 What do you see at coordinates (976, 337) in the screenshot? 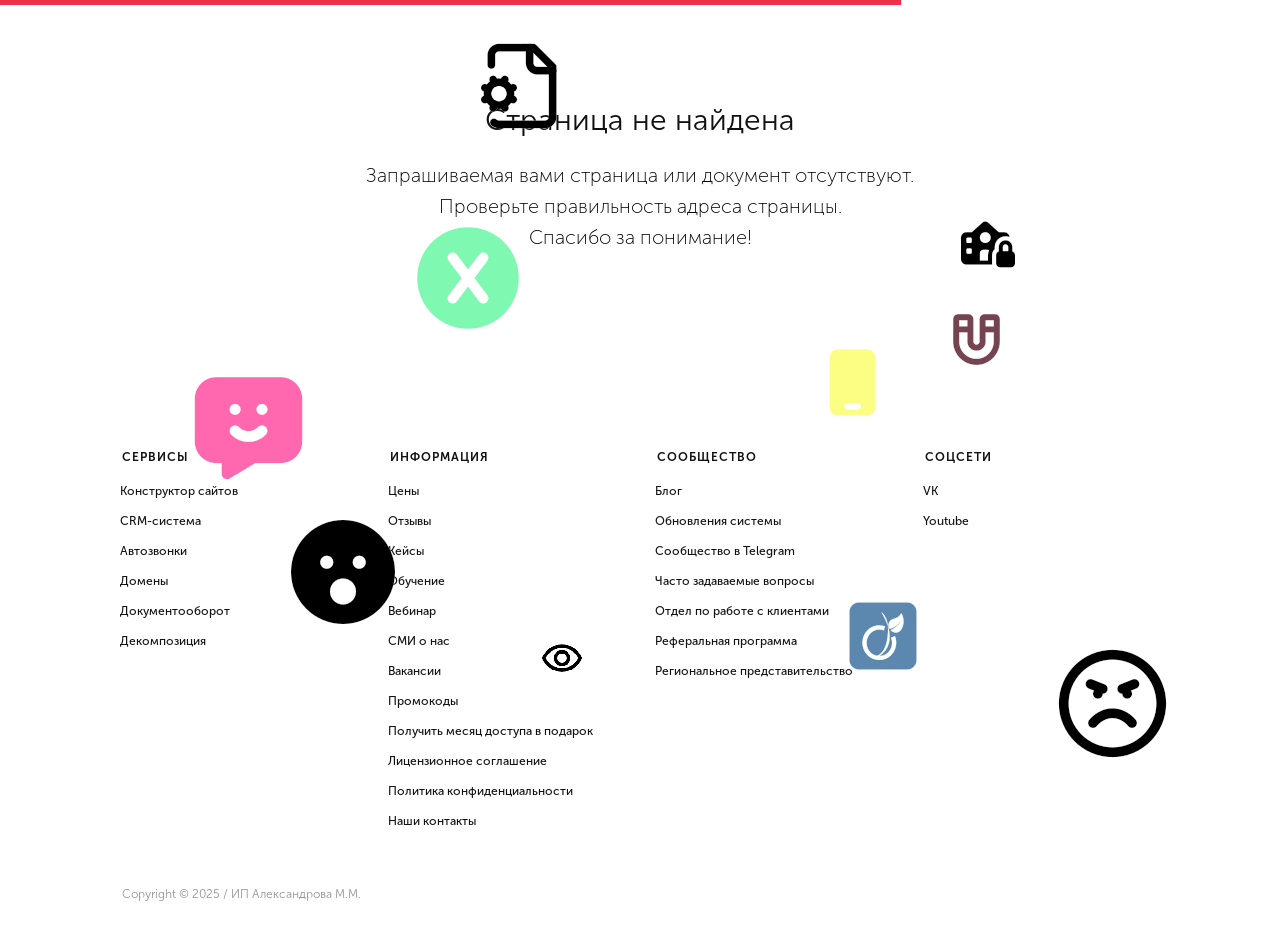
I see `activate magnetic selection or snapping tool` at bounding box center [976, 337].